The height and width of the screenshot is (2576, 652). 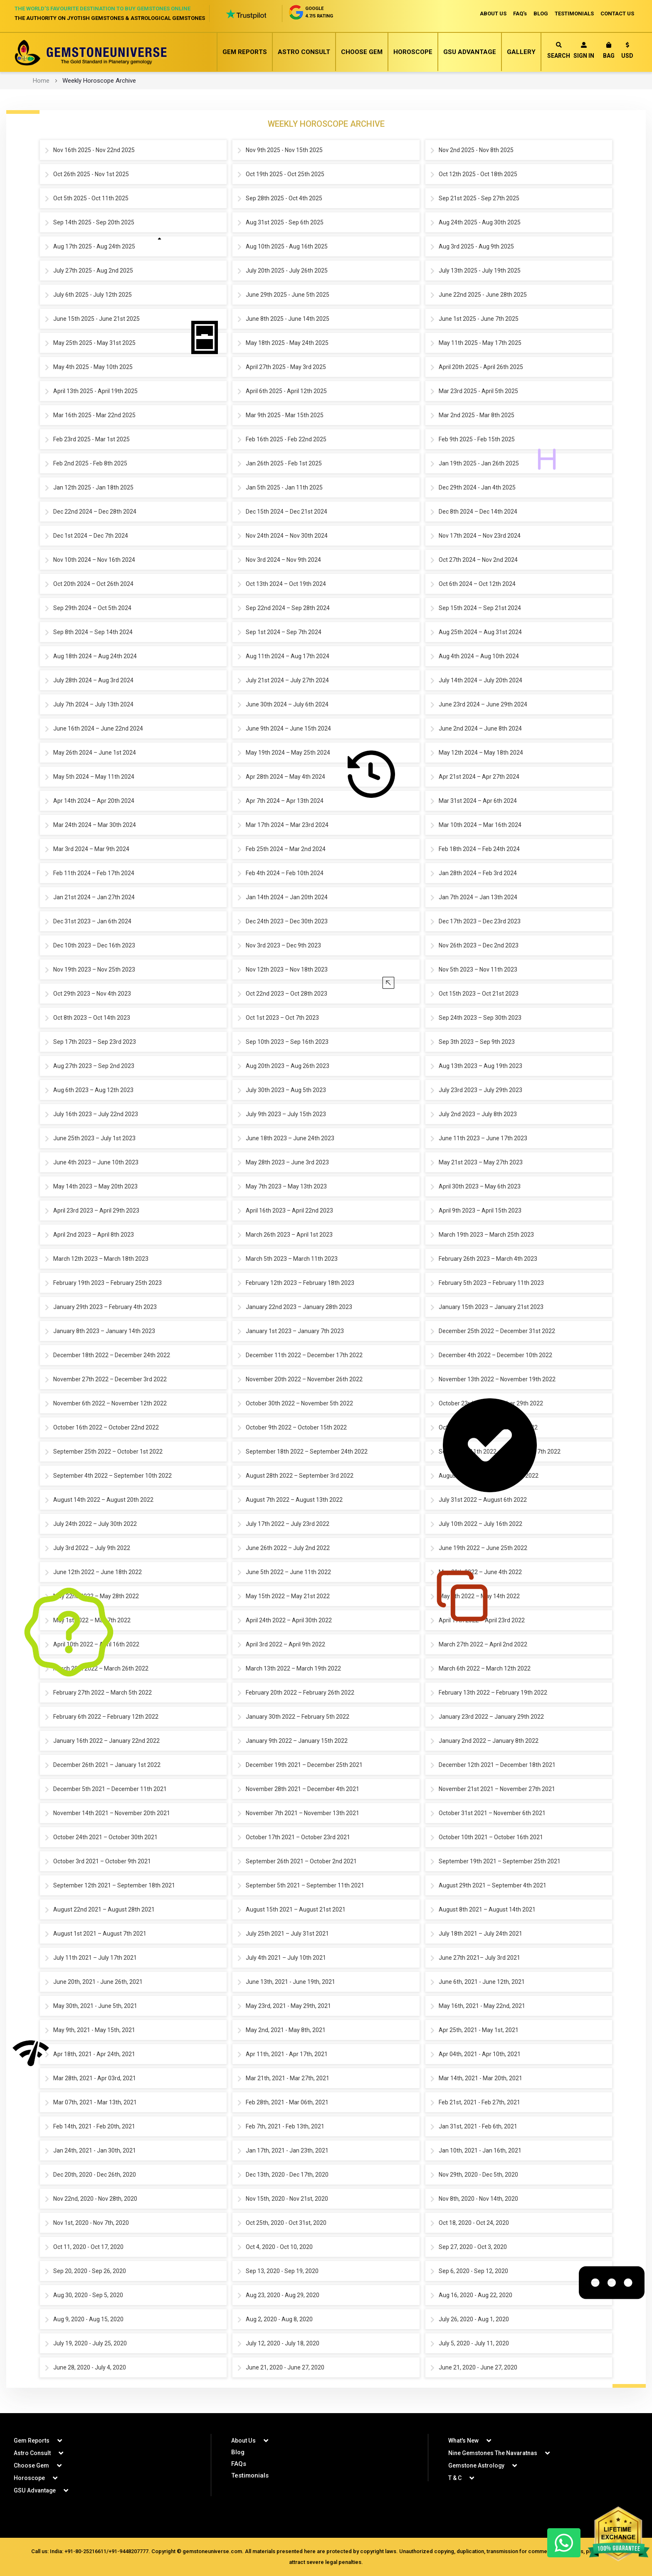 What do you see at coordinates (490, 1445) in the screenshot?
I see `indicates a closed issue in the activity feed` at bounding box center [490, 1445].